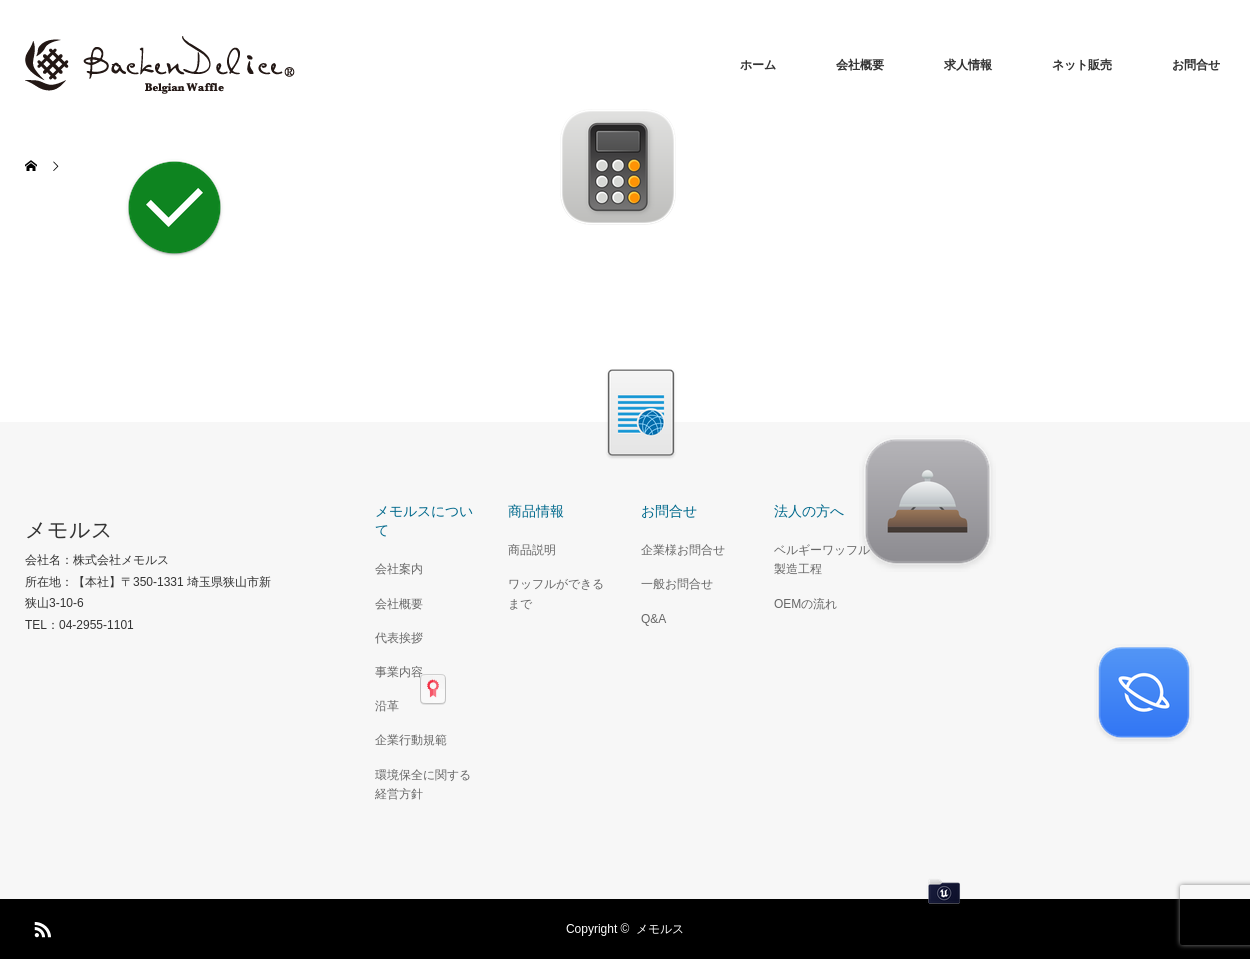  I want to click on access system services preferences, so click(927, 503).